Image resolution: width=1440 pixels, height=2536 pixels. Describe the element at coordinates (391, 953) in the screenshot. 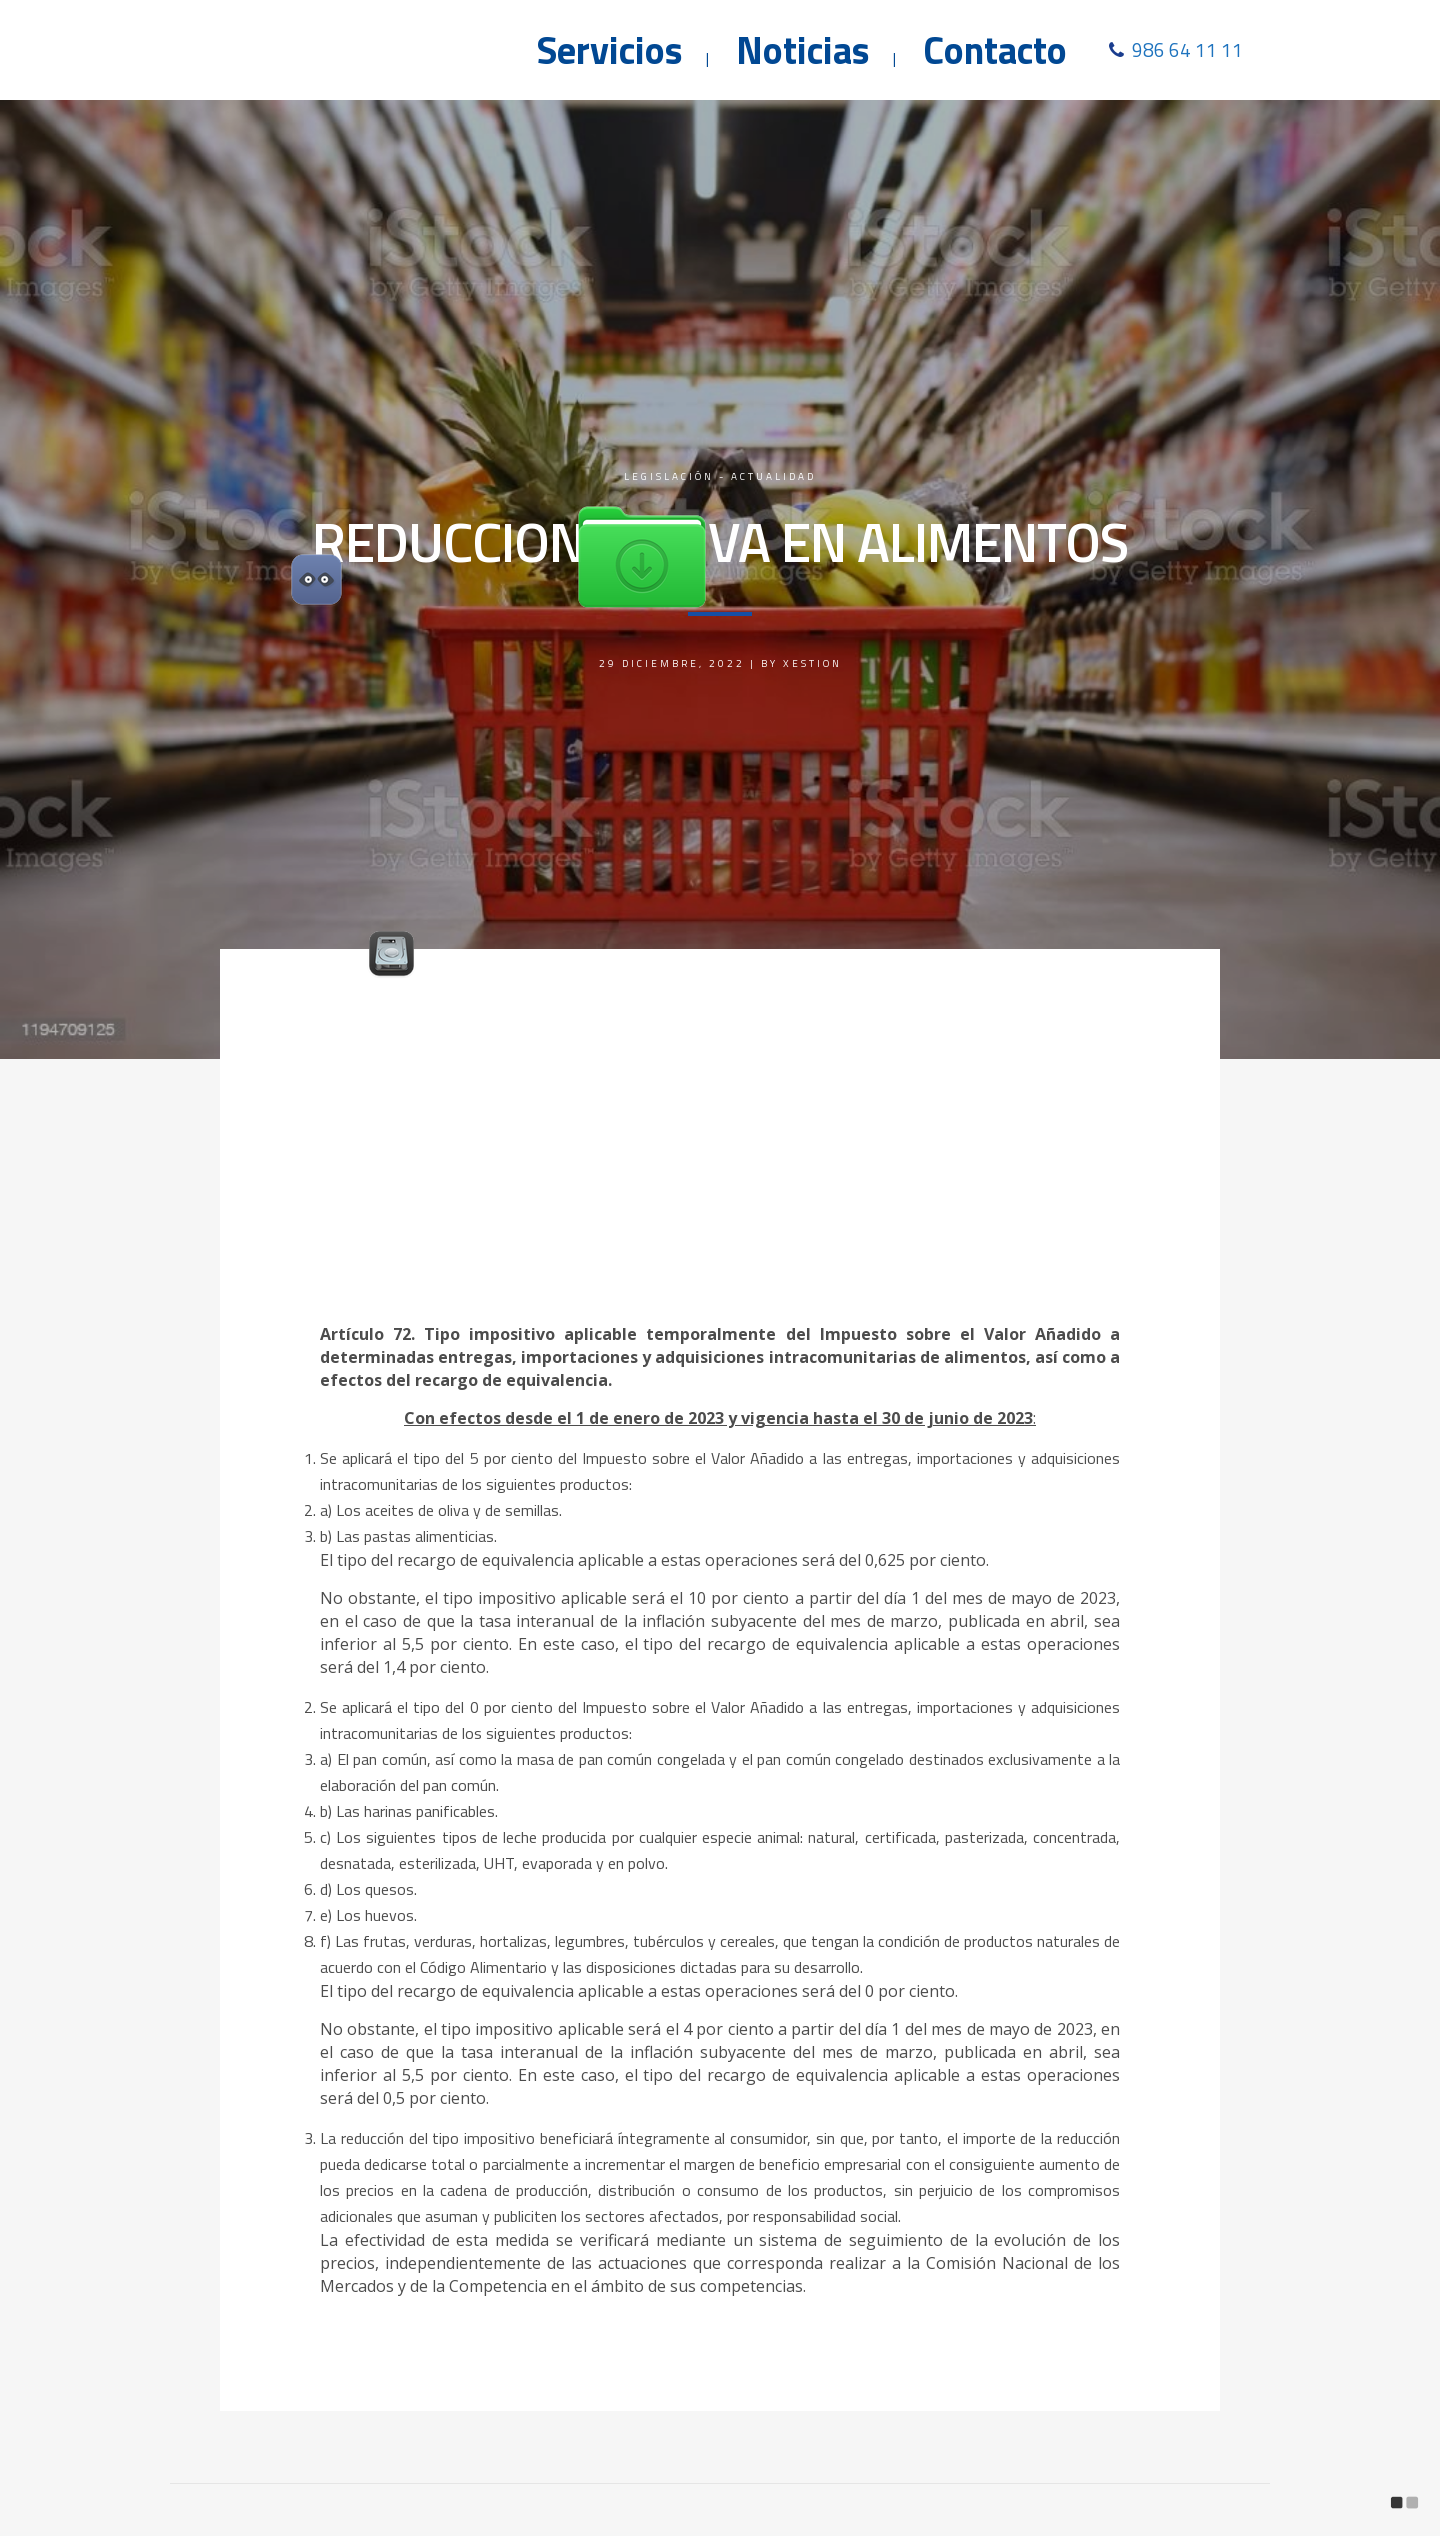

I see `open disk utility to manage storage drives` at that location.